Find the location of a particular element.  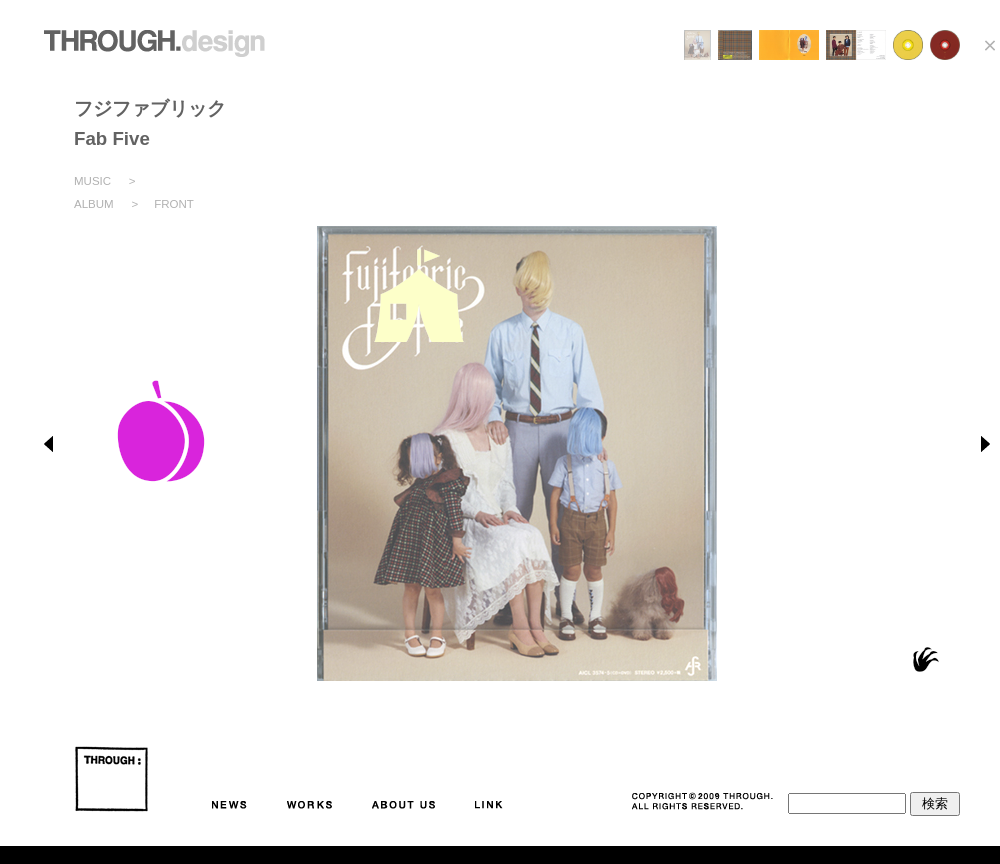

enemy grab or grapple attack in a game is located at coordinates (926, 659).